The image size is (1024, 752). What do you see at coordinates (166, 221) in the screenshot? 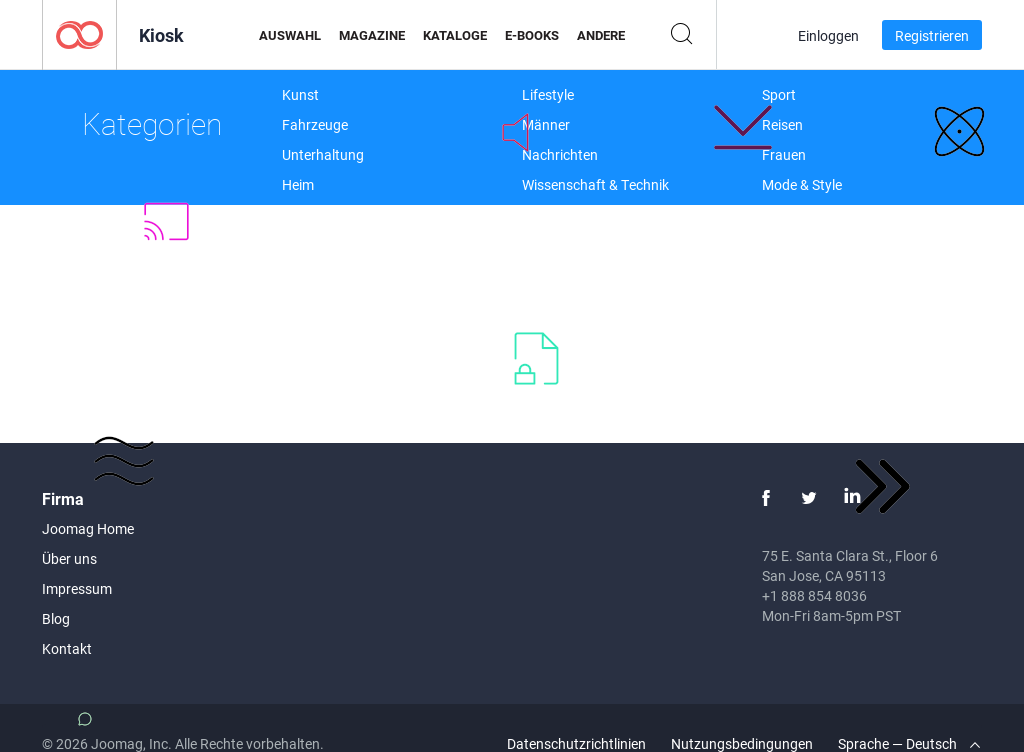
I see `cast your screen to another device` at bounding box center [166, 221].